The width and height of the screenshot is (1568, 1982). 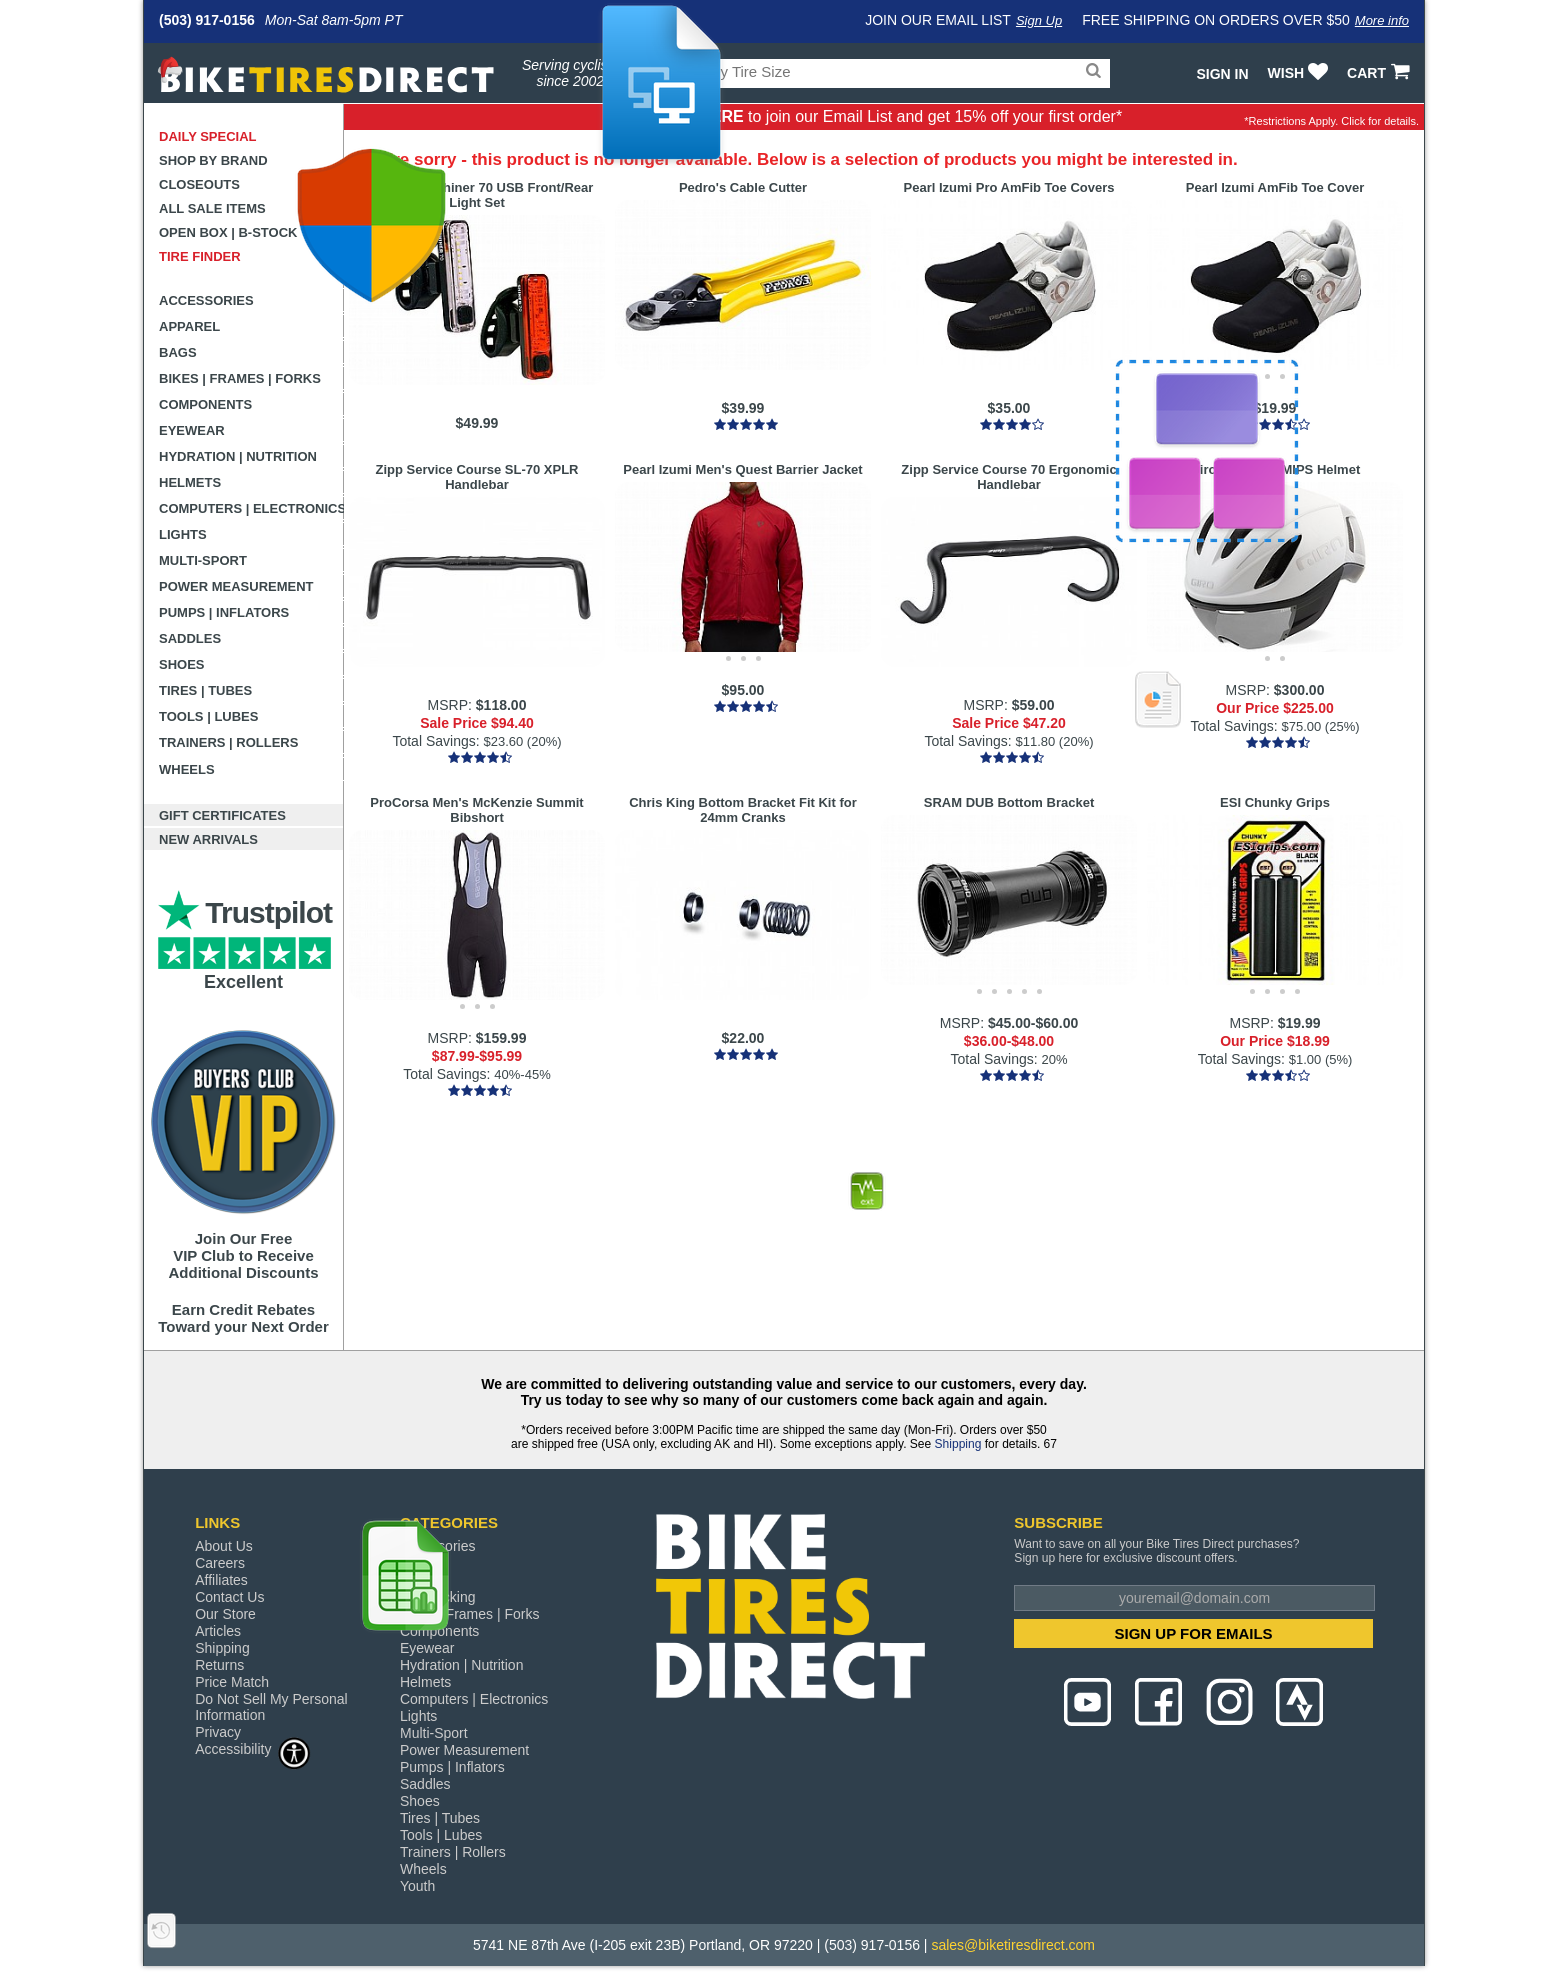 I want to click on open a libreoffice calc spreadsheet file, so click(x=405, y=1575).